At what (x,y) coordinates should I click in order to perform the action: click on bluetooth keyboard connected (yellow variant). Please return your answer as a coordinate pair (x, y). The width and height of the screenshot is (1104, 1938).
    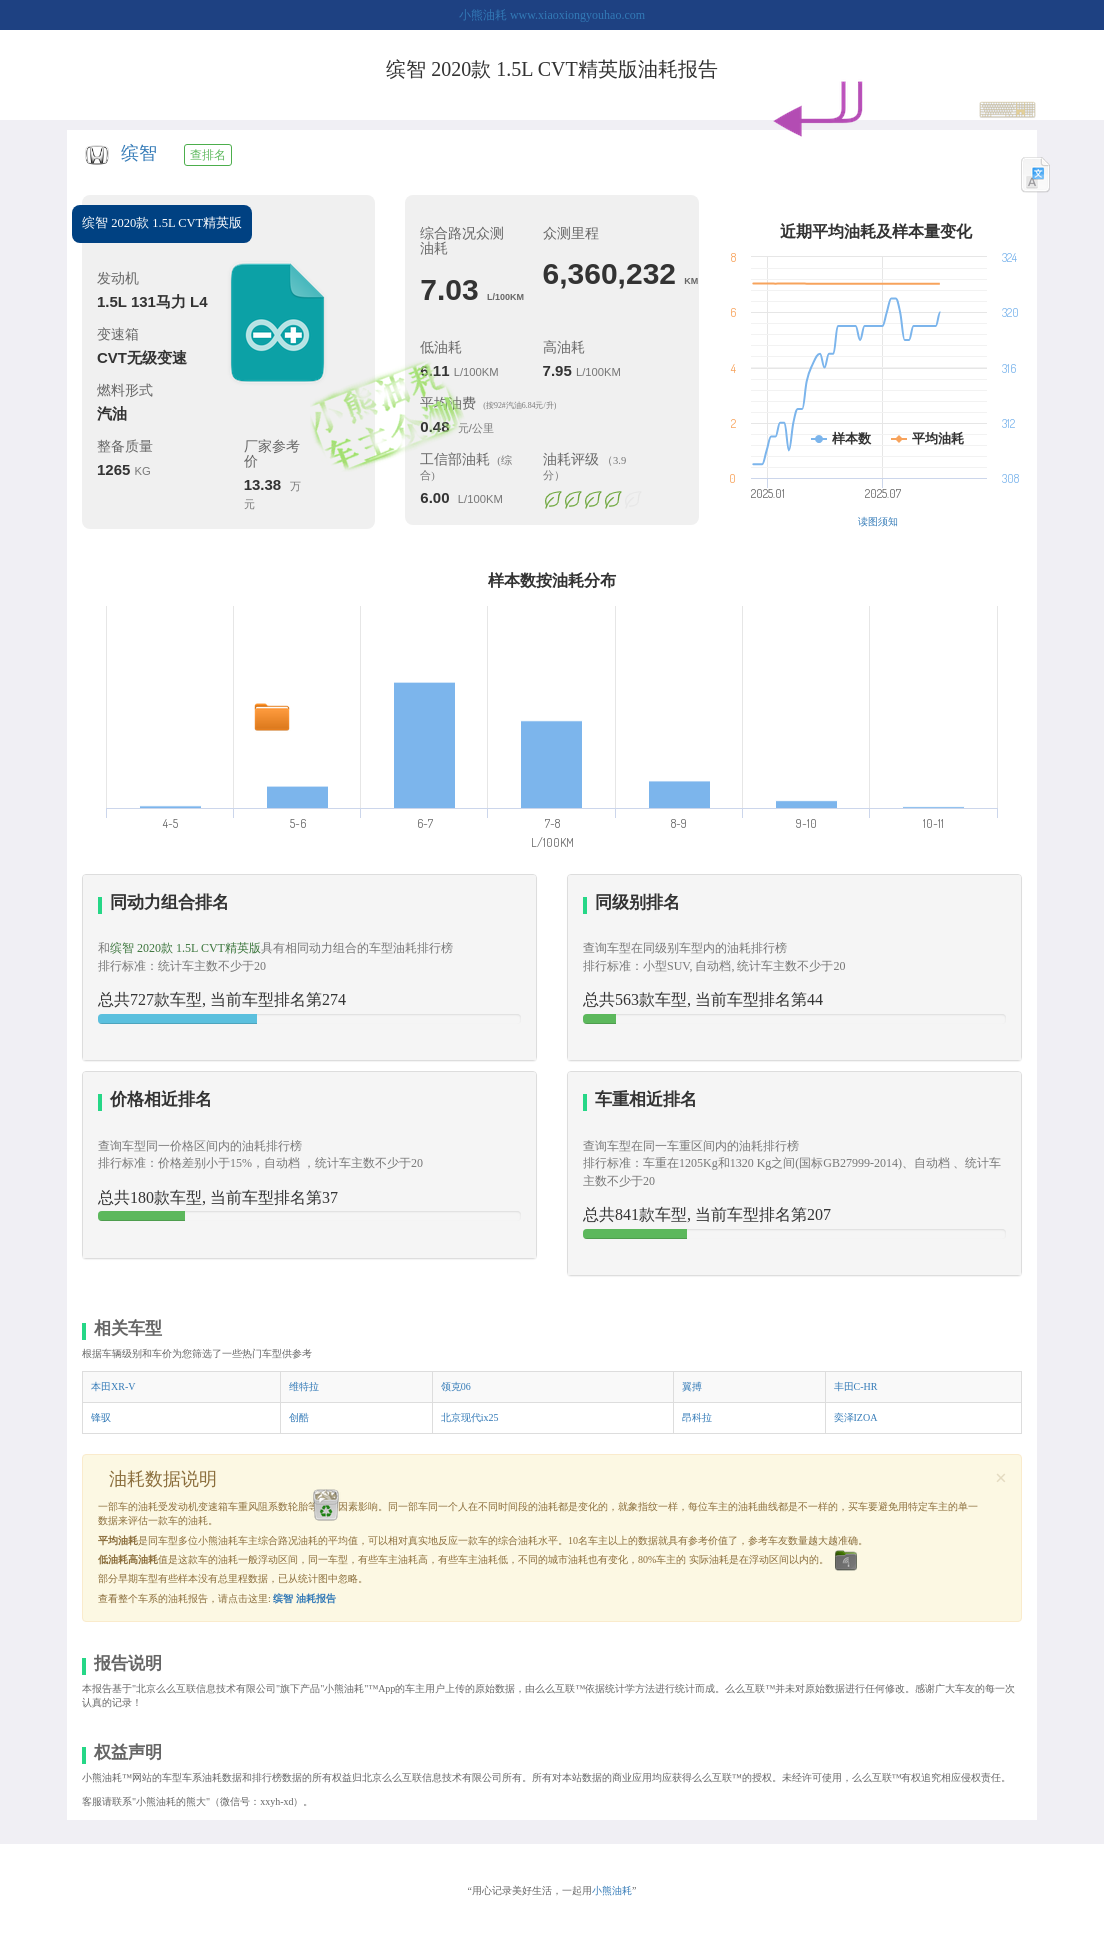
    Looking at the image, I should click on (1007, 109).